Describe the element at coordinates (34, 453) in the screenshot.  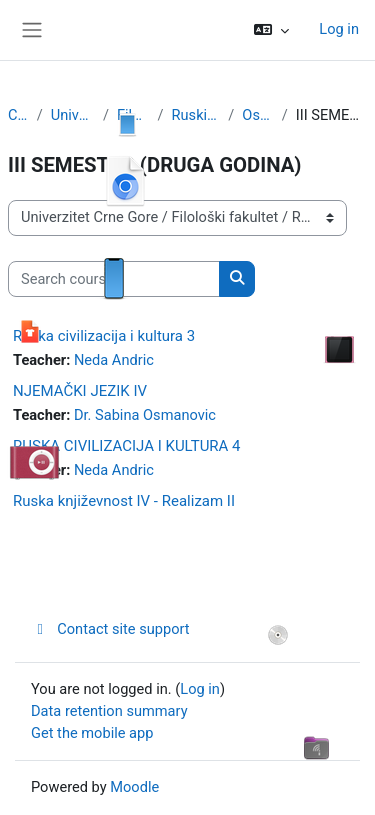
I see `indicates a connected iPod shuffle device` at that location.